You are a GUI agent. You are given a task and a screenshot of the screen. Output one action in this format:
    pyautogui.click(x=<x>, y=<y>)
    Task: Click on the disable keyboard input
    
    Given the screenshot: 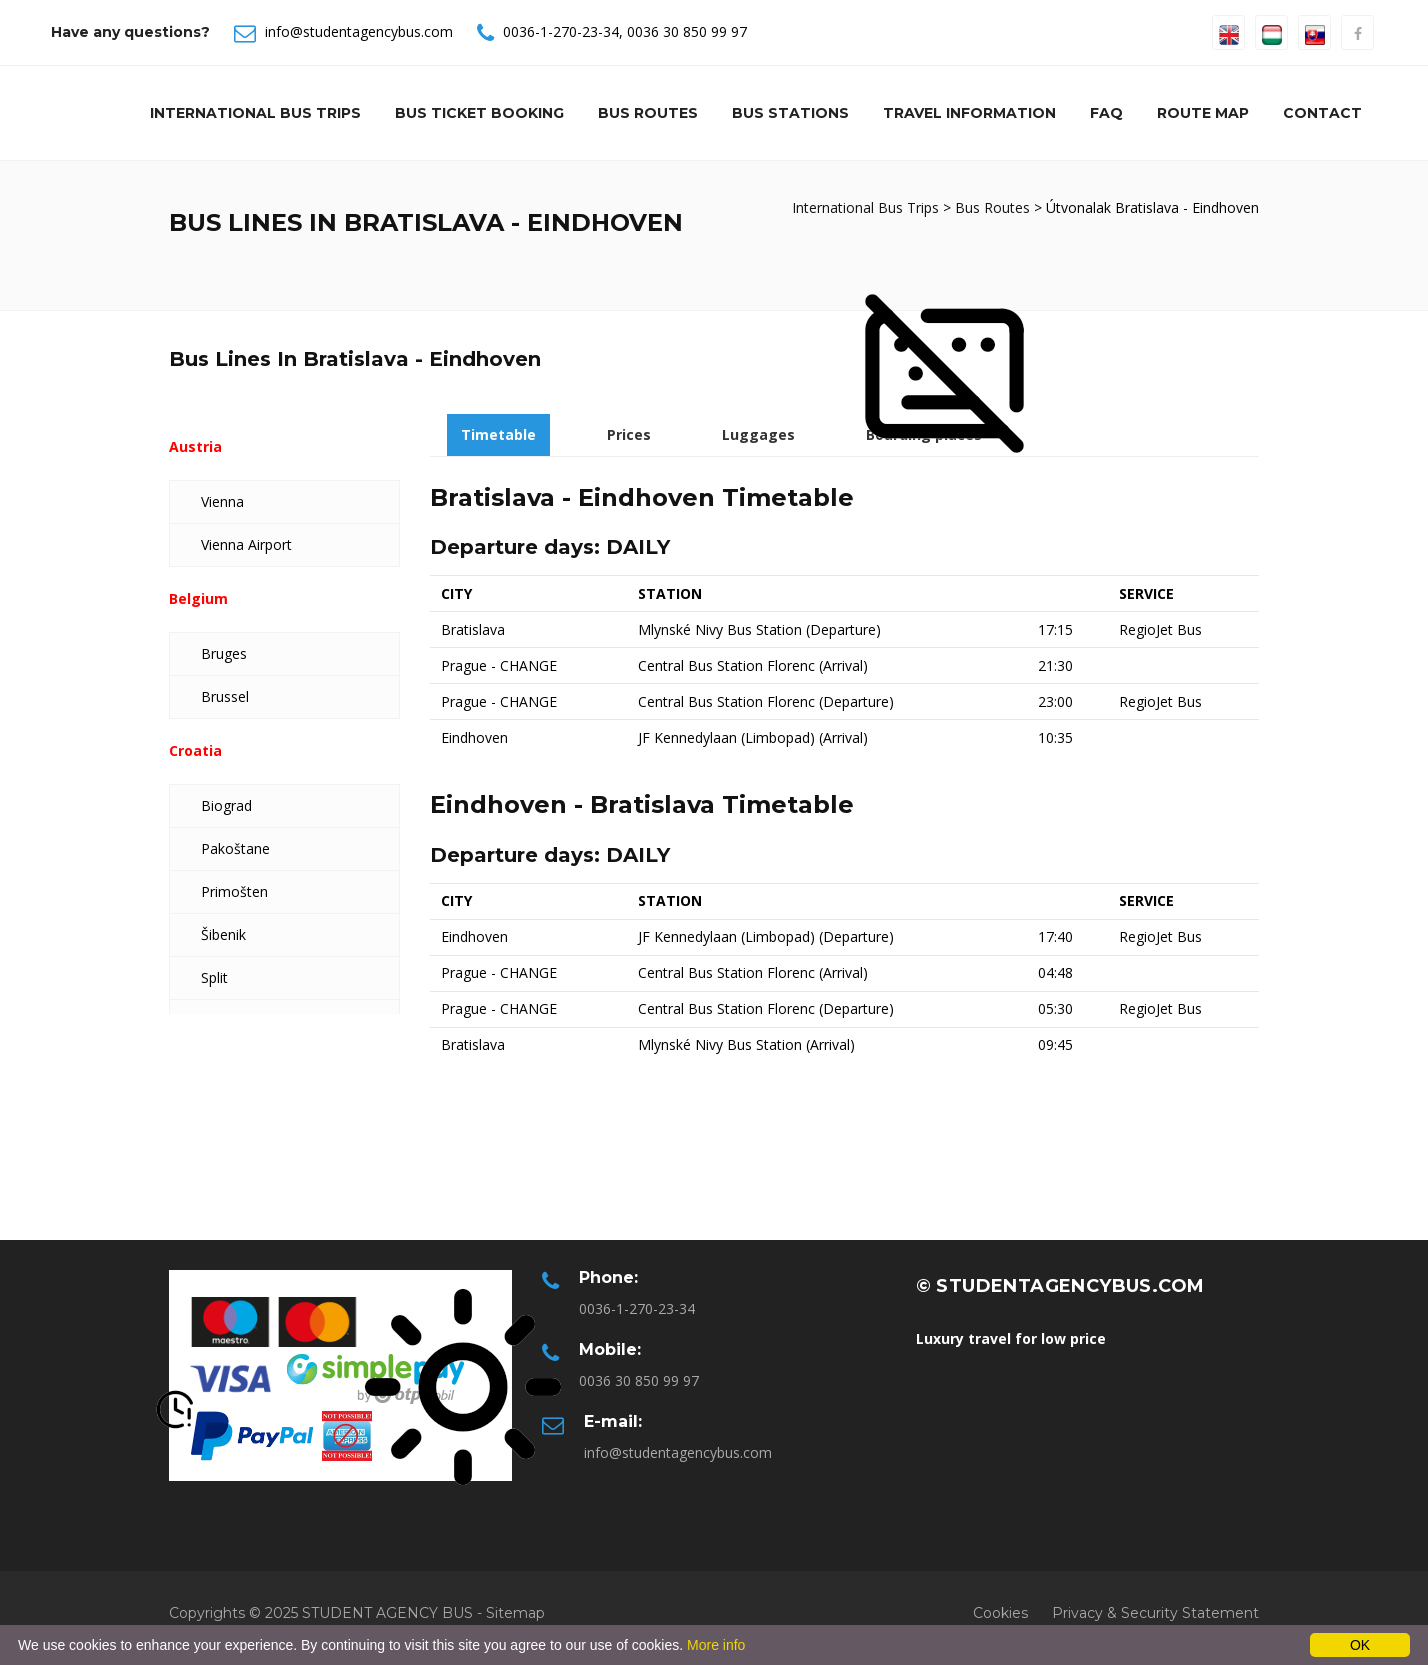 What is the action you would take?
    pyautogui.click(x=944, y=373)
    